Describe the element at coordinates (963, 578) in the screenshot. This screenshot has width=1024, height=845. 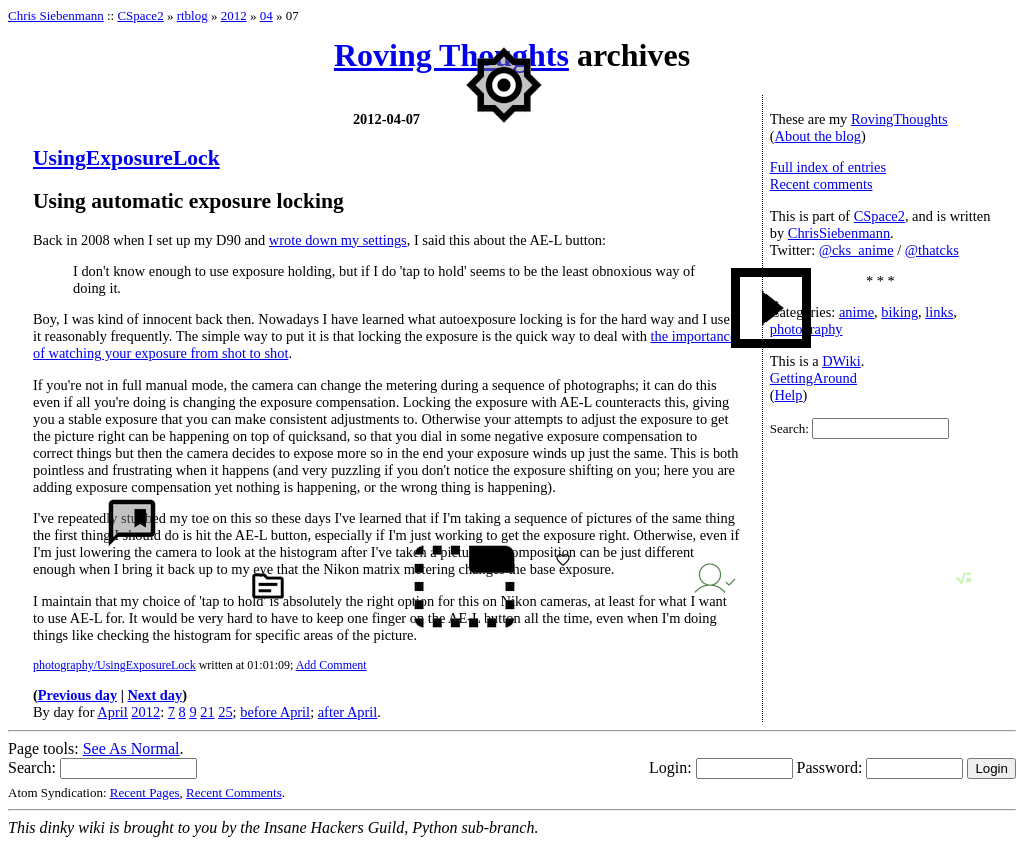
I see `access mathematical functions or calculator` at that location.